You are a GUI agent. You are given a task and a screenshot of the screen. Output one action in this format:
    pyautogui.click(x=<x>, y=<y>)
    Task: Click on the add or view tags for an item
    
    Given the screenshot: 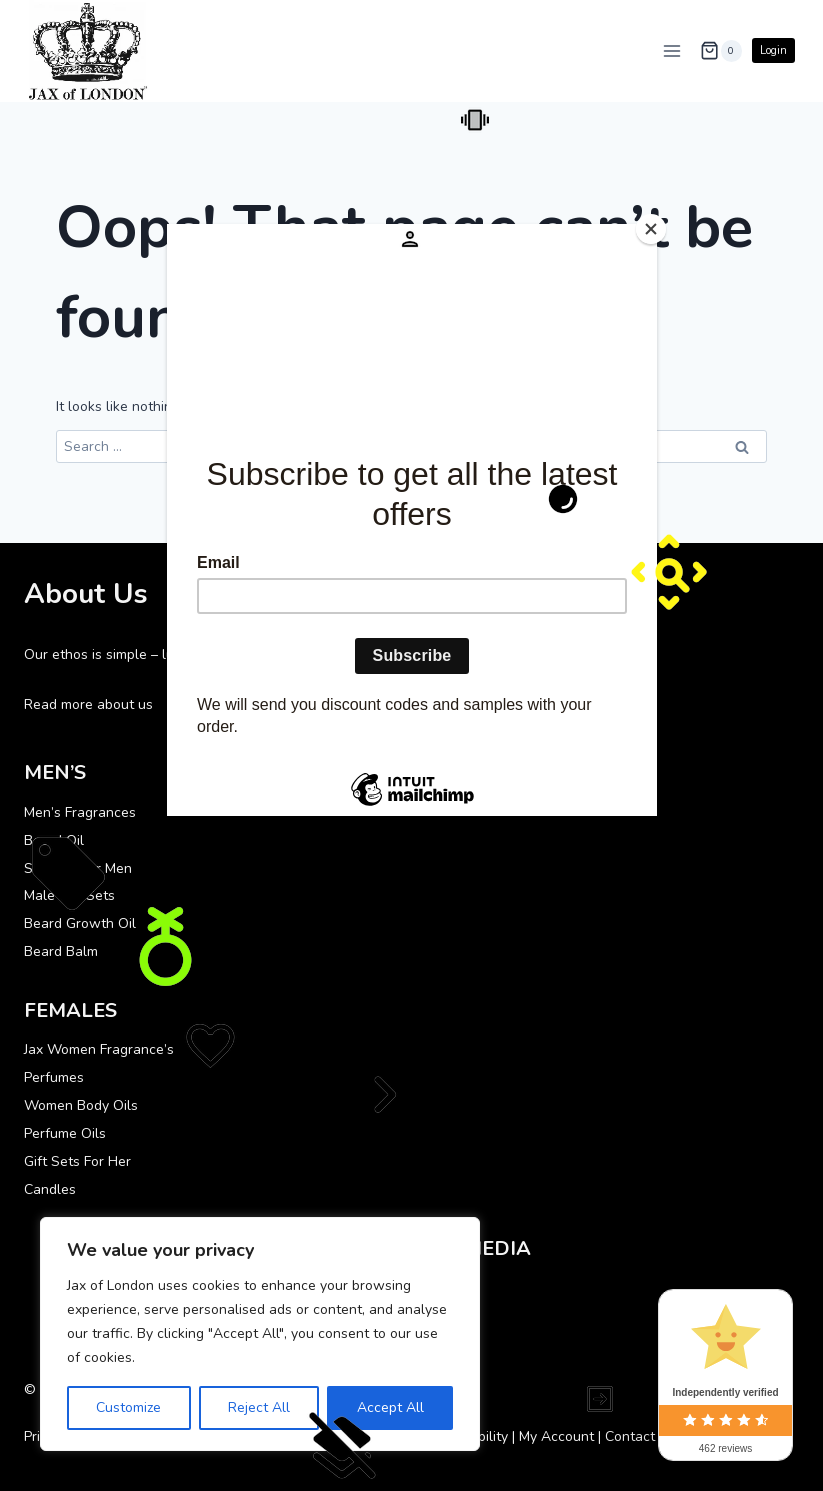 What is the action you would take?
    pyautogui.click(x=68, y=873)
    